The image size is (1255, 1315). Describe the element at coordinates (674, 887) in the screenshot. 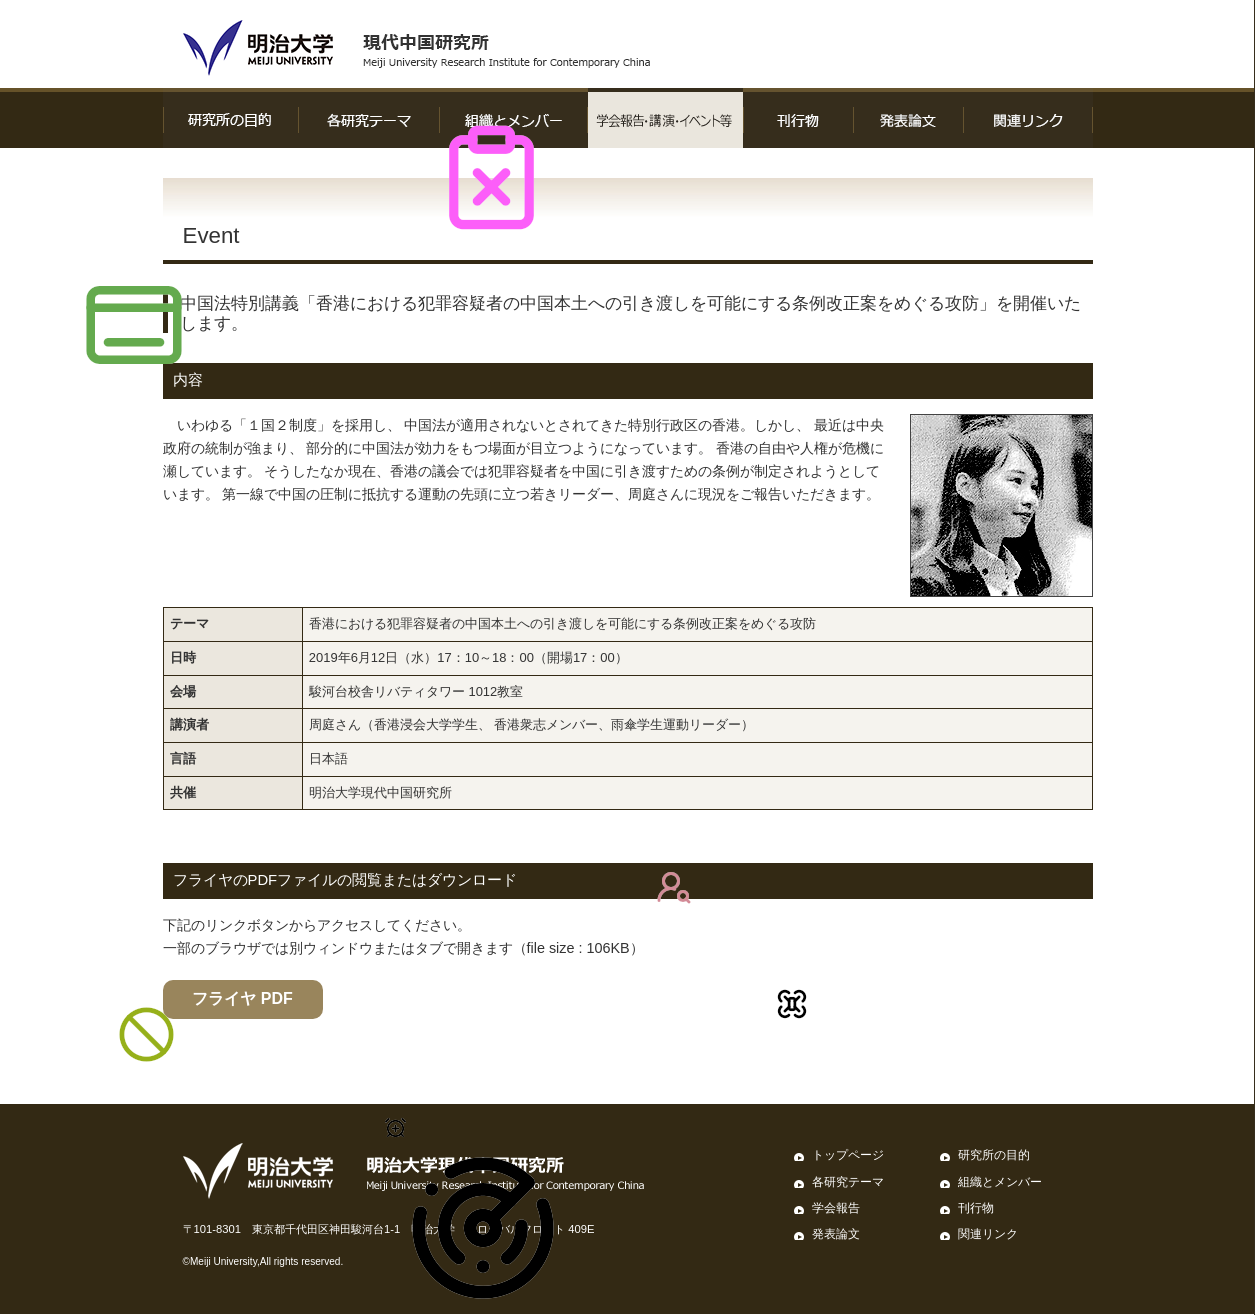

I see `search for a user or contact` at that location.